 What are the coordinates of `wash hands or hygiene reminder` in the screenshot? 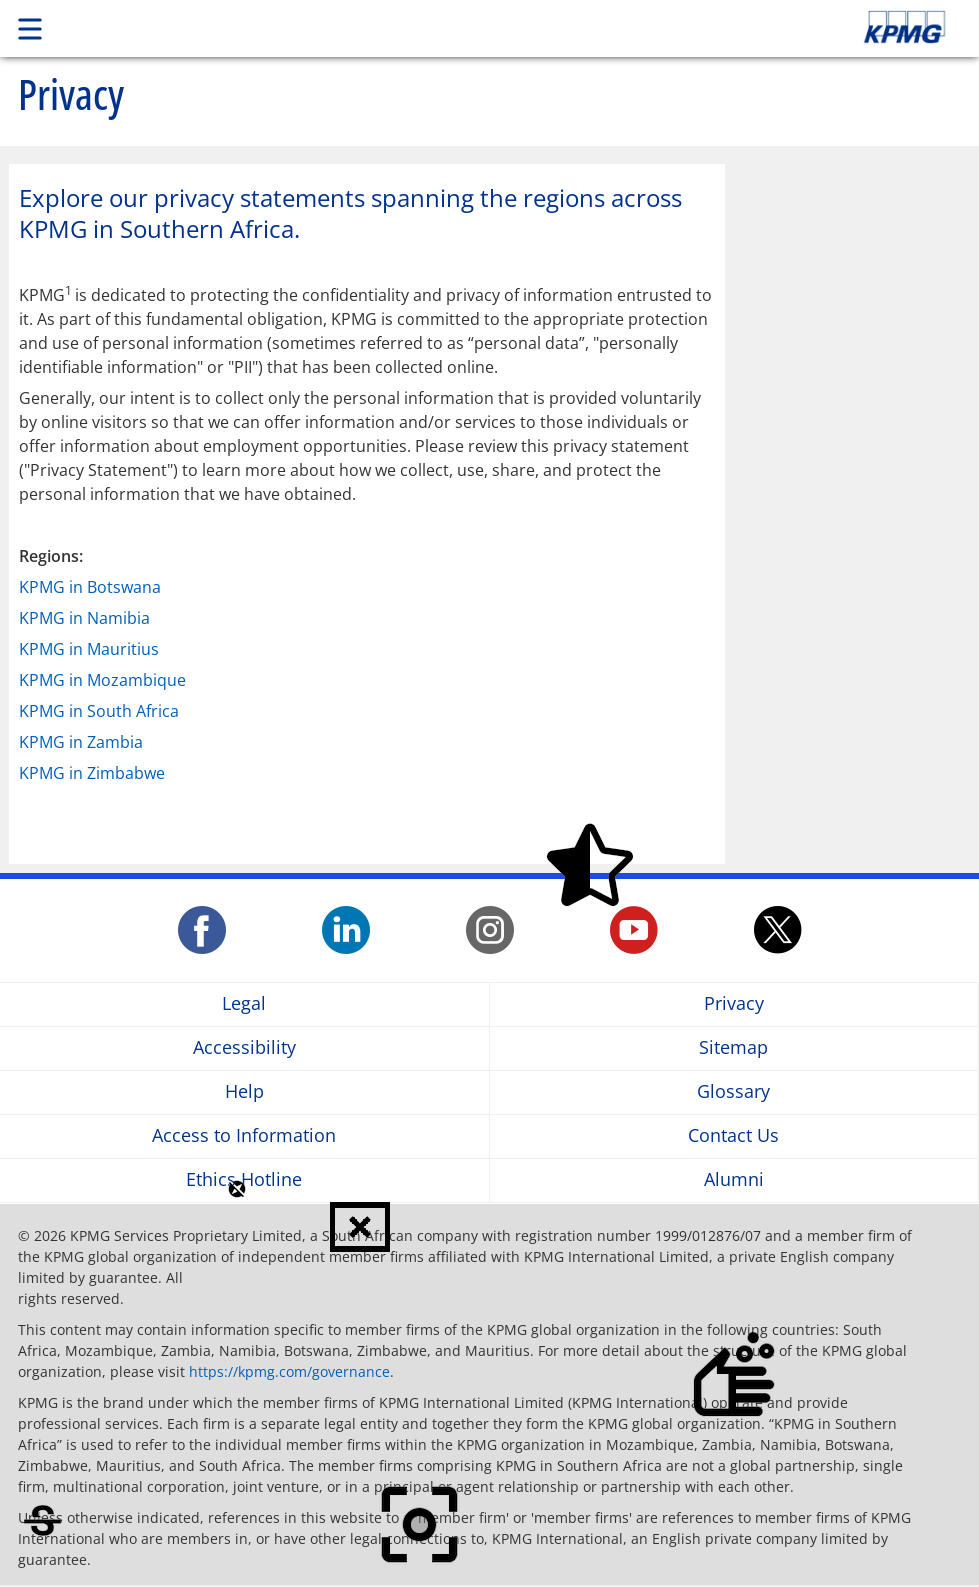 It's located at (736, 1374).